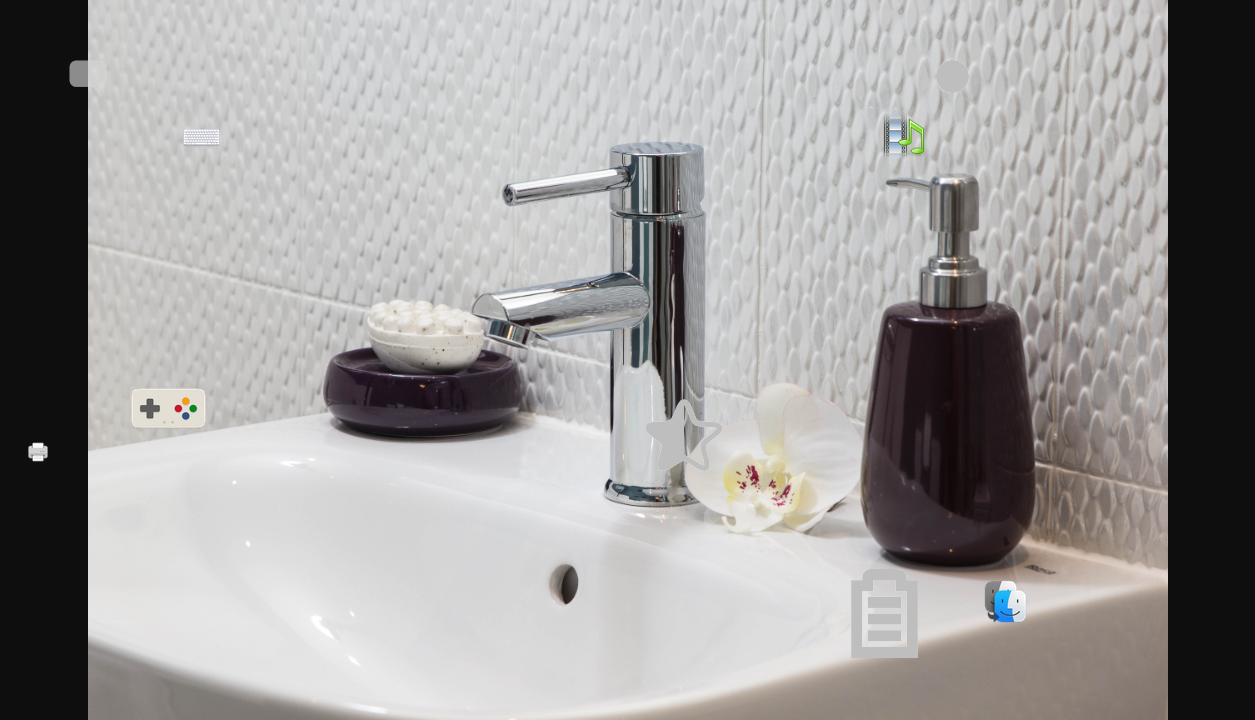 Image resolution: width=1255 pixels, height=720 pixels. Describe the element at coordinates (952, 76) in the screenshot. I see `start recording audio or video` at that location.